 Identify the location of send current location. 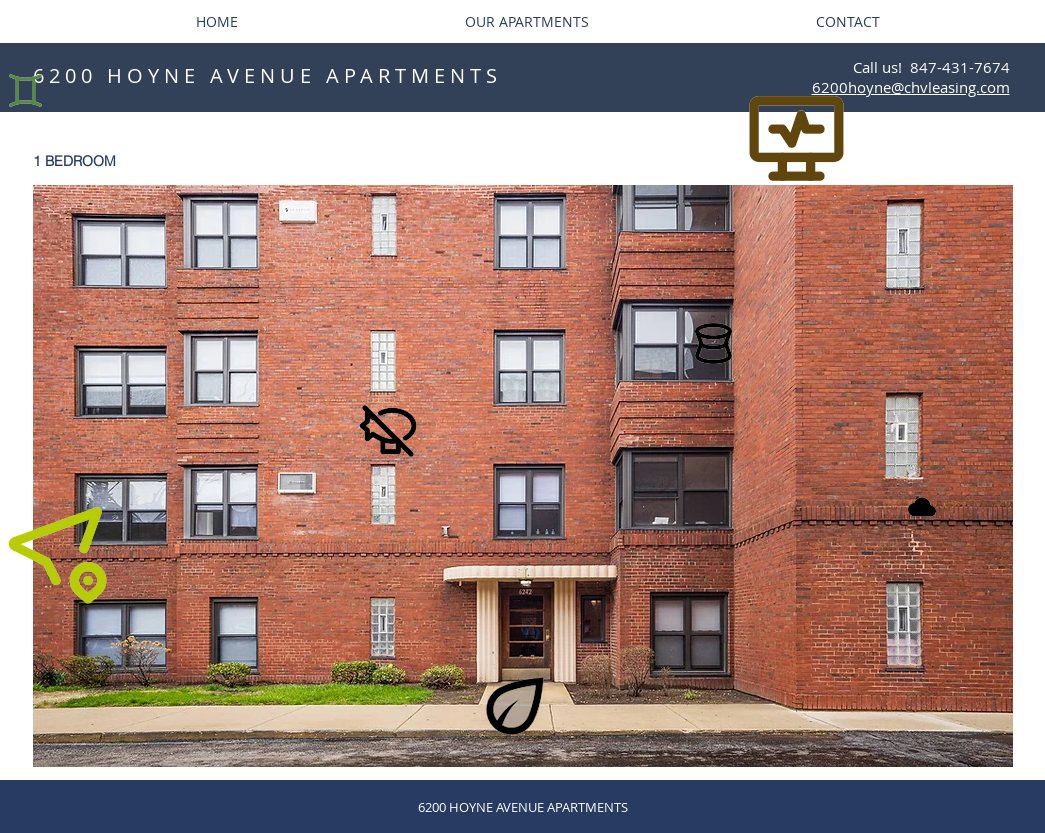
(56, 553).